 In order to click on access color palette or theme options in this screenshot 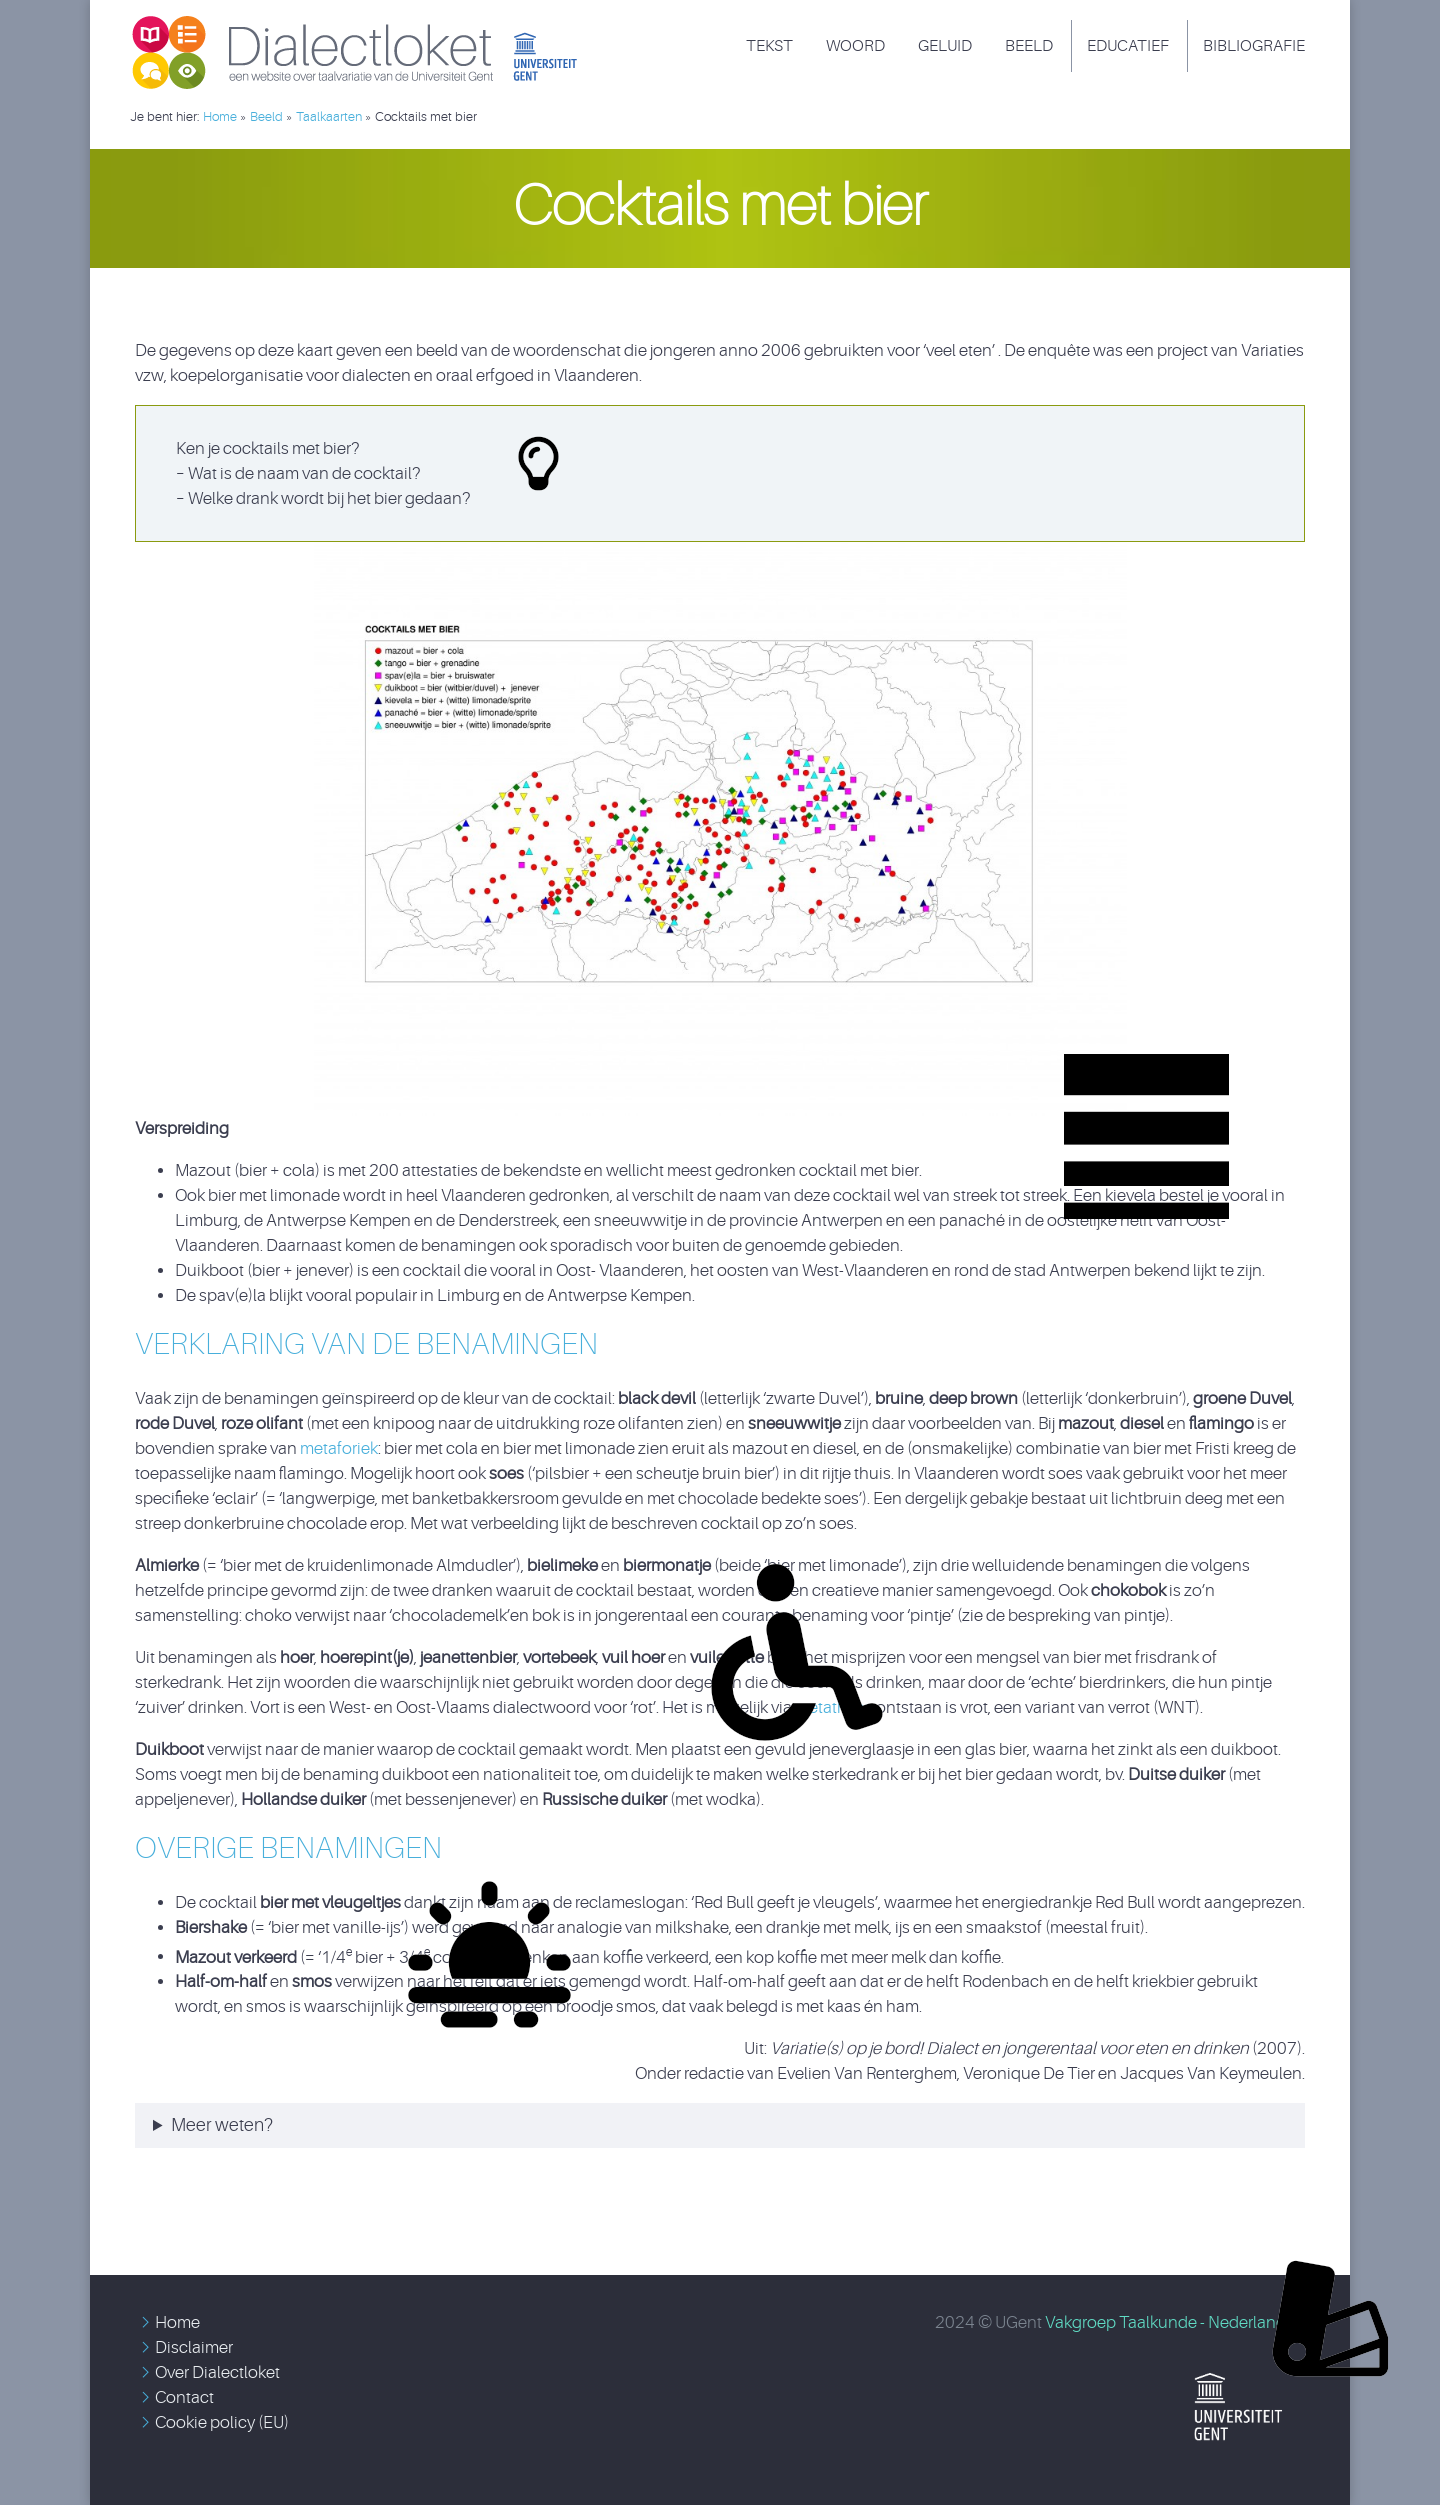, I will do `click(1326, 2323)`.